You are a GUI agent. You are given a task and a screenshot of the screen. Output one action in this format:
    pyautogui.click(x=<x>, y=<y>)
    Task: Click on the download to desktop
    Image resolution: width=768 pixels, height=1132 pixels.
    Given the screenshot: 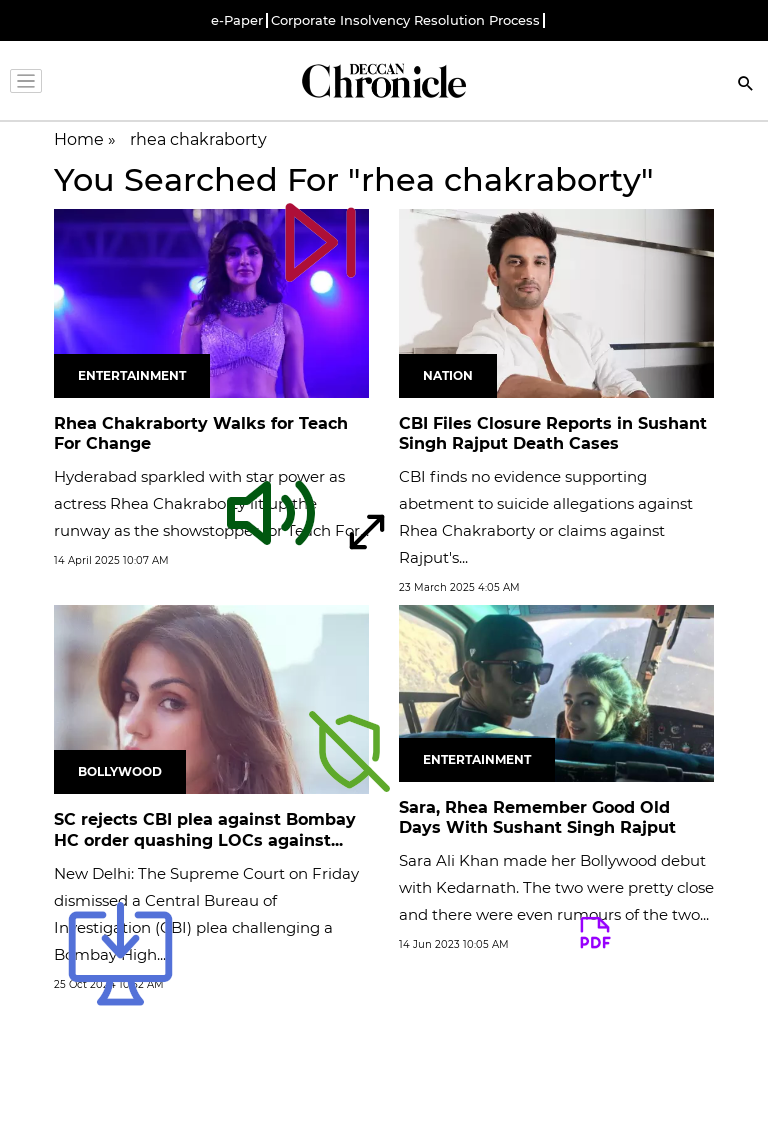 What is the action you would take?
    pyautogui.click(x=120, y=958)
    